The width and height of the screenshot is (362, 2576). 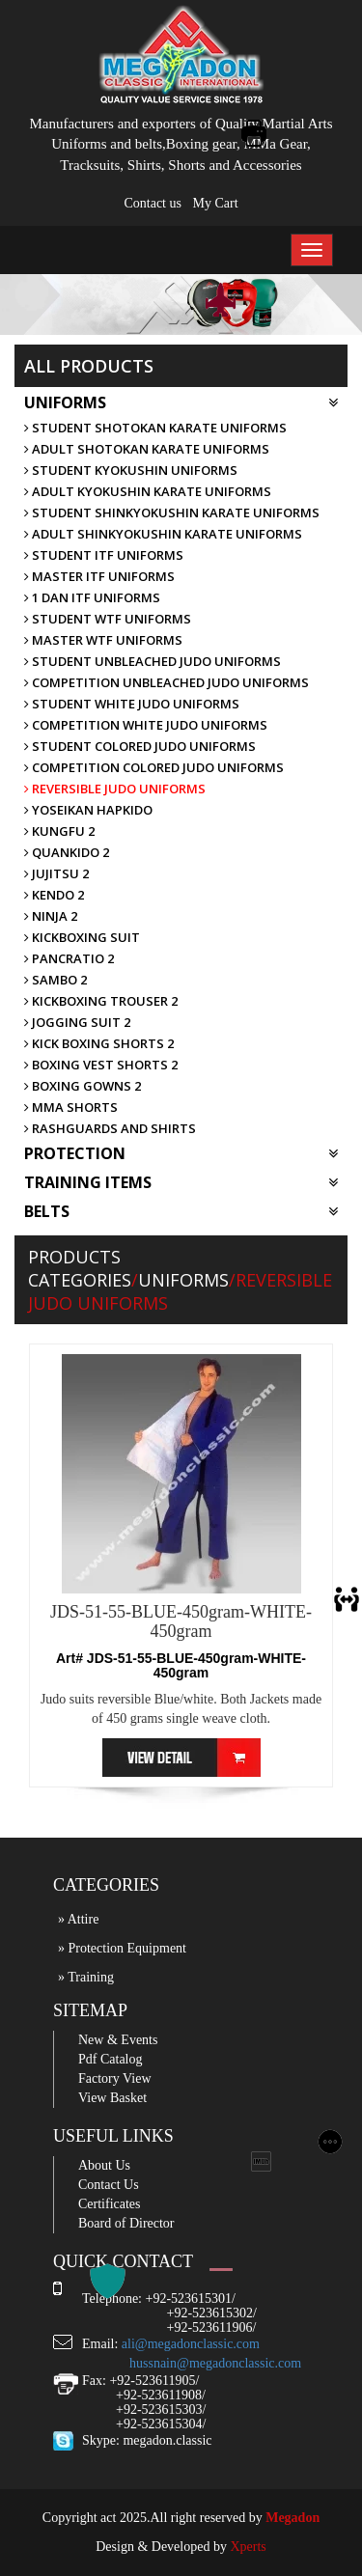 I want to click on manage user connections or relationships, so click(x=347, y=1599).